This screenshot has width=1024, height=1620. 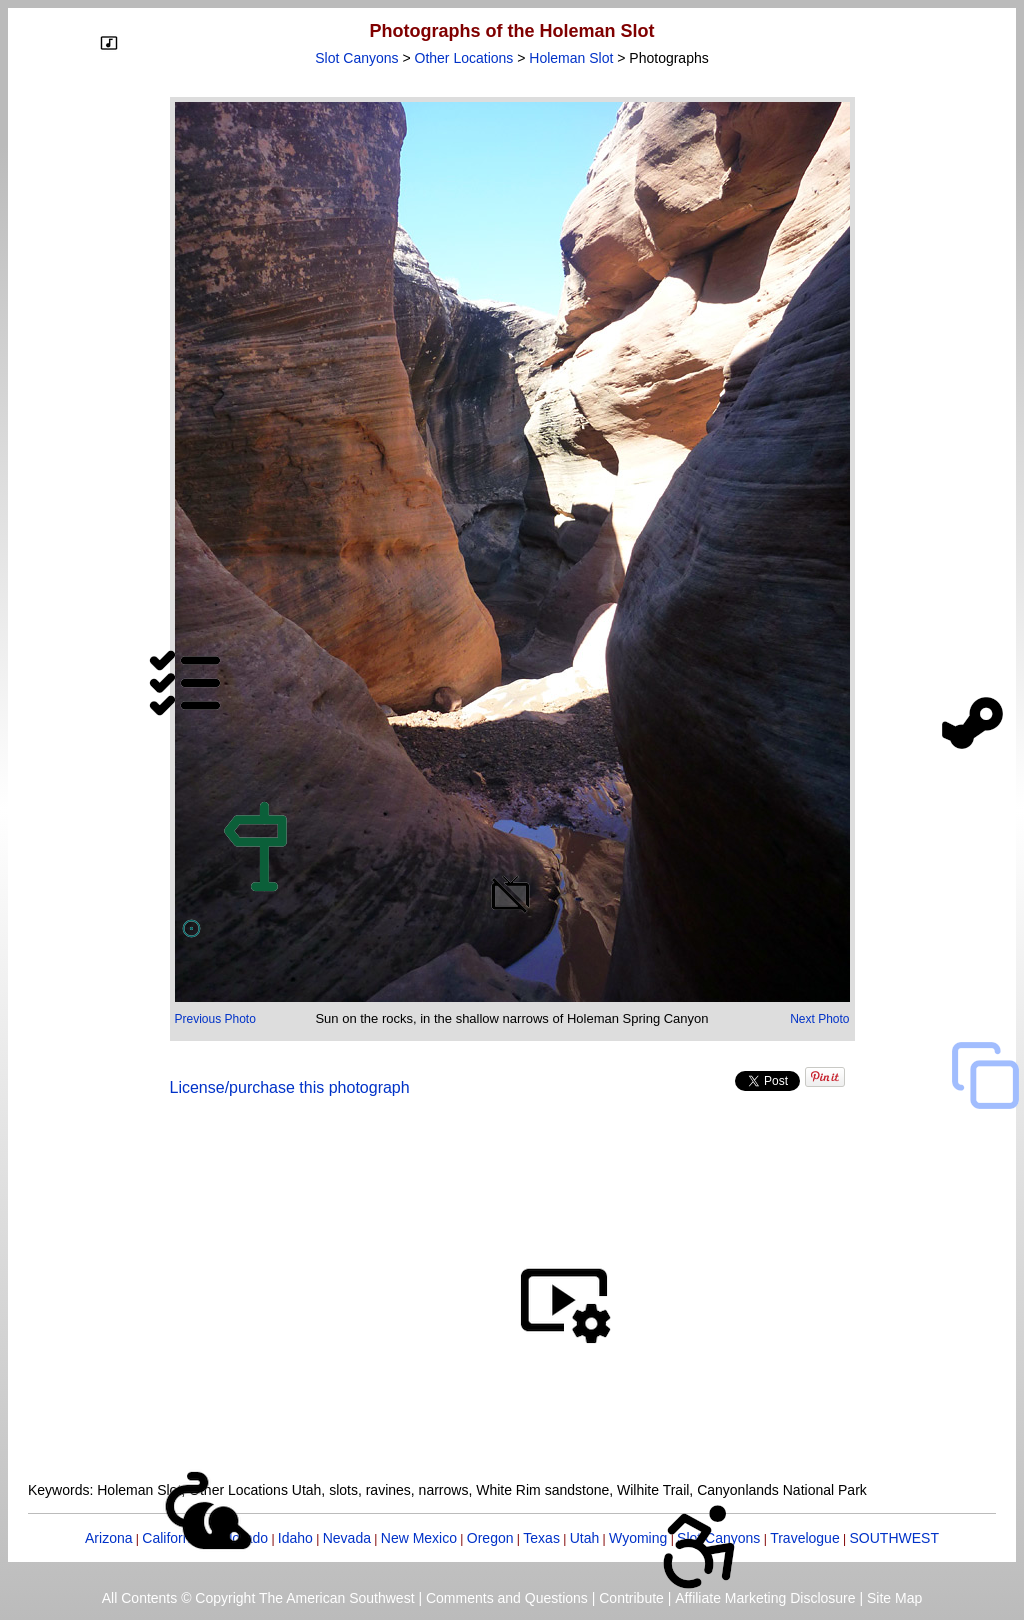 I want to click on select this option from a list, so click(x=191, y=928).